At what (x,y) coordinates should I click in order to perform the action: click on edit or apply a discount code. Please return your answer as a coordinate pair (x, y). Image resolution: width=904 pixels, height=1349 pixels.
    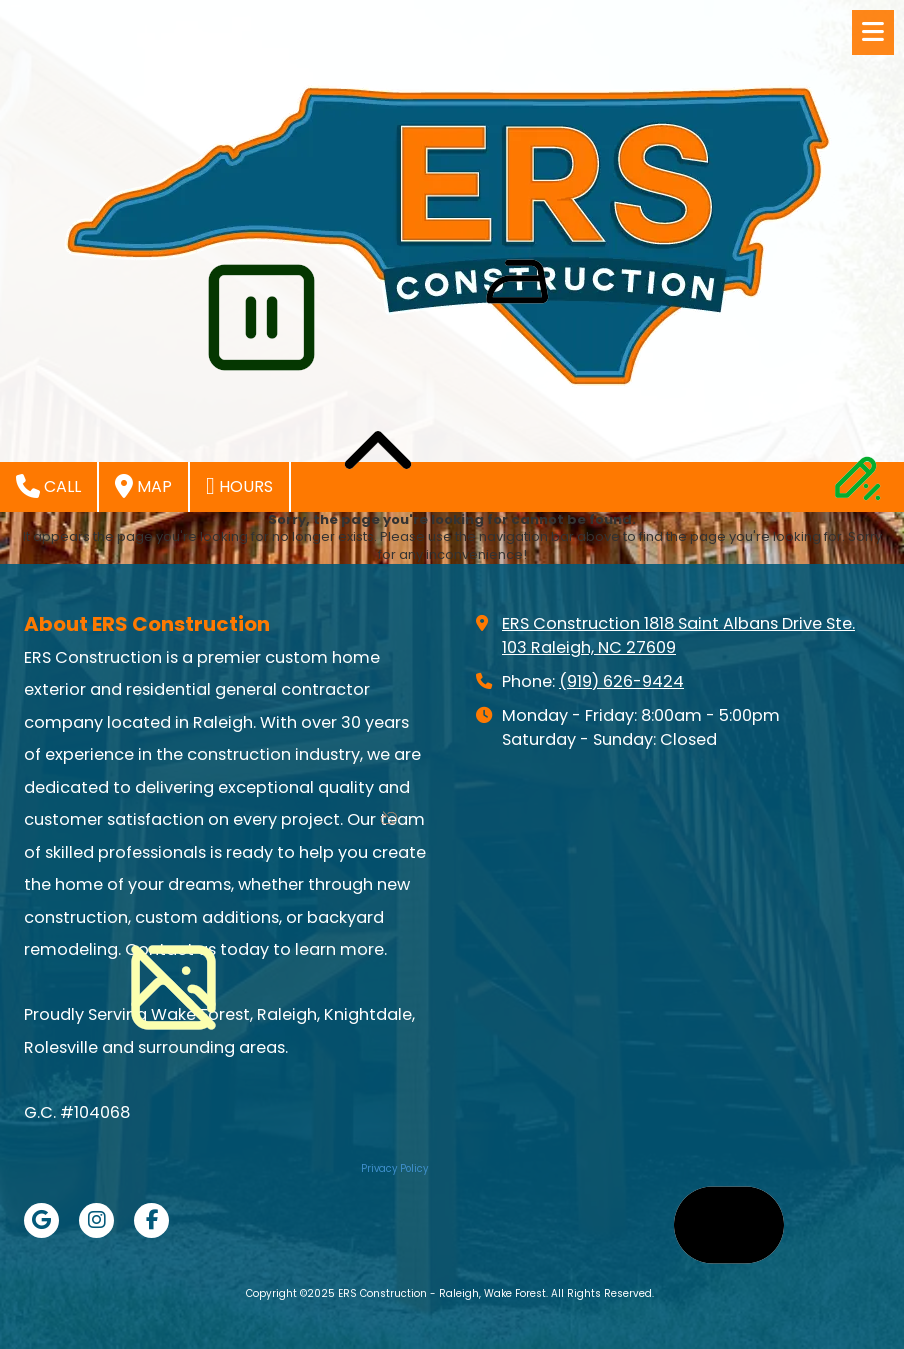
    Looking at the image, I should click on (856, 476).